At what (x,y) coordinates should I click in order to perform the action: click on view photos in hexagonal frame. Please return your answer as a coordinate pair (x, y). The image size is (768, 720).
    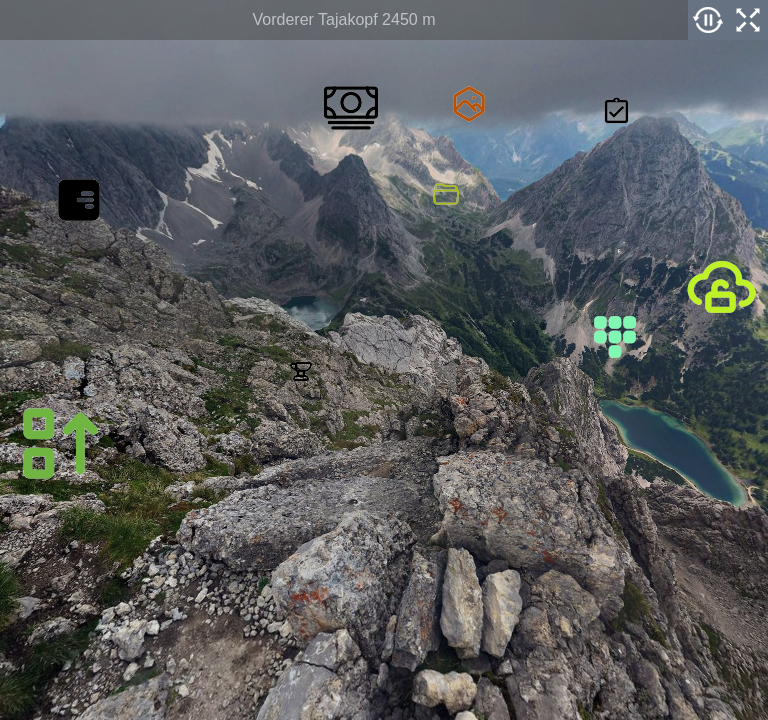
    Looking at the image, I should click on (469, 104).